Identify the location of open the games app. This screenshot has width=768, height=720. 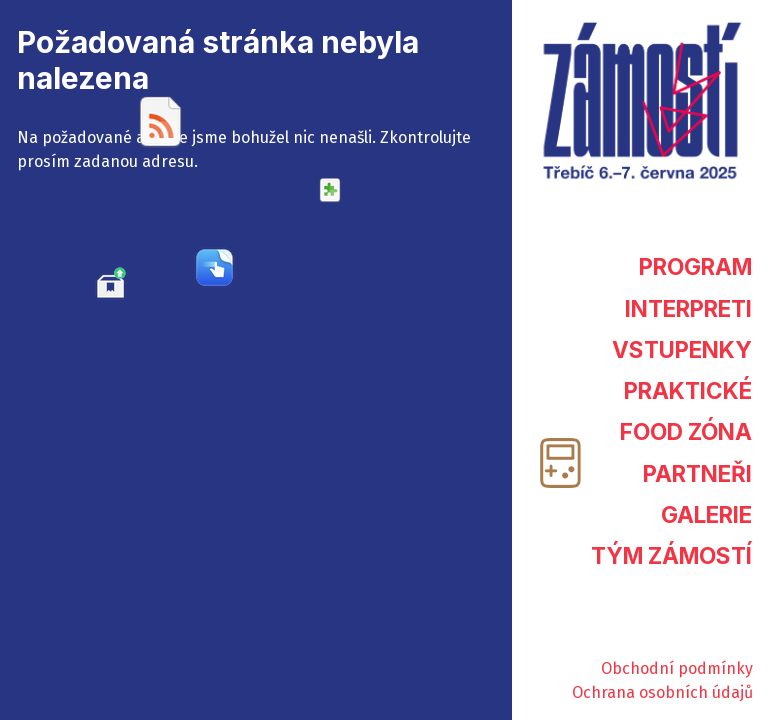
(562, 463).